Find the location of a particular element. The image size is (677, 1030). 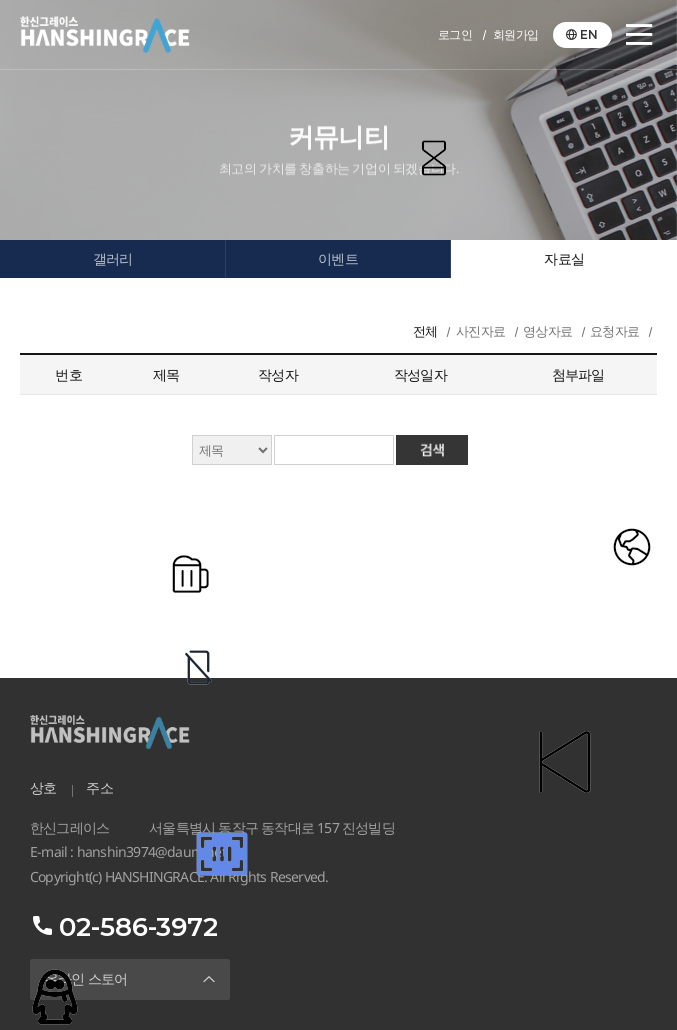

scan a barcode is located at coordinates (222, 854).